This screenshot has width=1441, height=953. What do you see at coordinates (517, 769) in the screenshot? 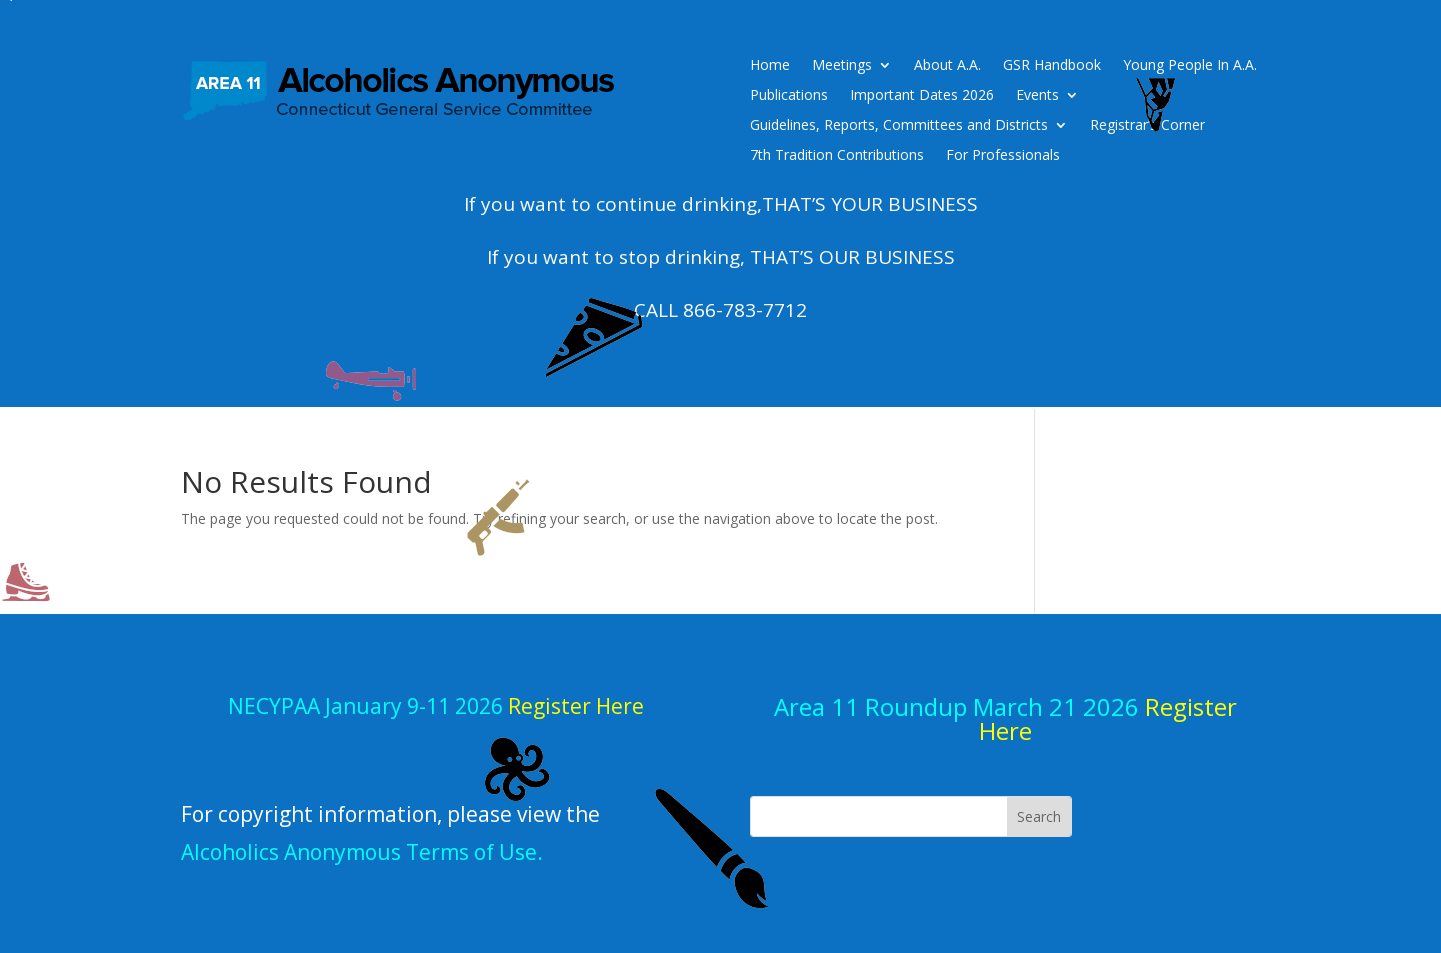
I see `indicates an aquatic or ocean-themed game element` at bounding box center [517, 769].